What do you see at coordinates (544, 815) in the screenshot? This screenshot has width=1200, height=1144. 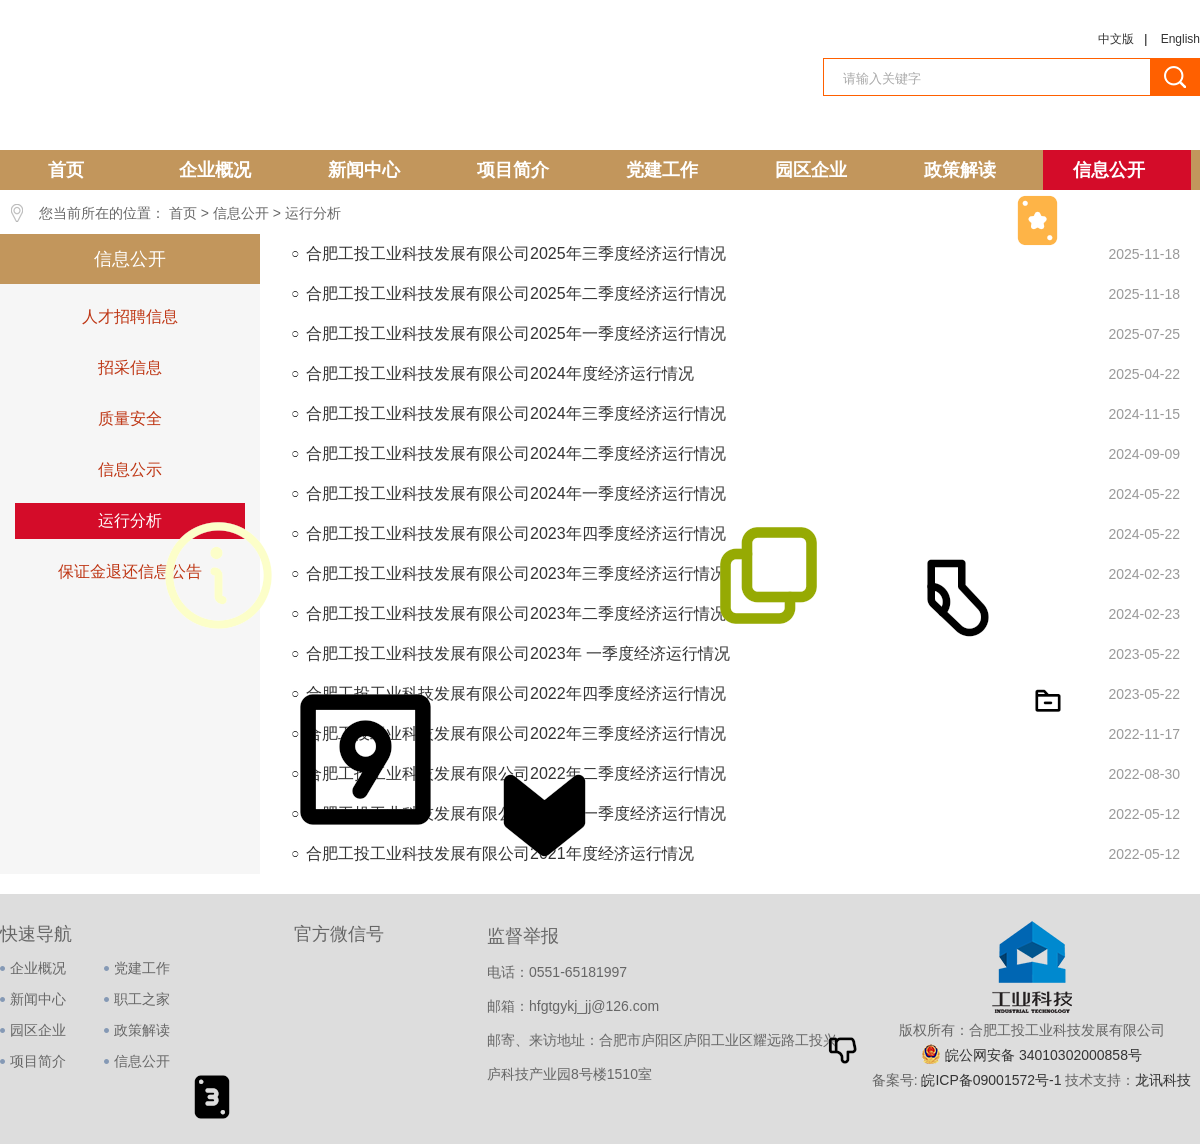 I see `expand content or show more options` at bounding box center [544, 815].